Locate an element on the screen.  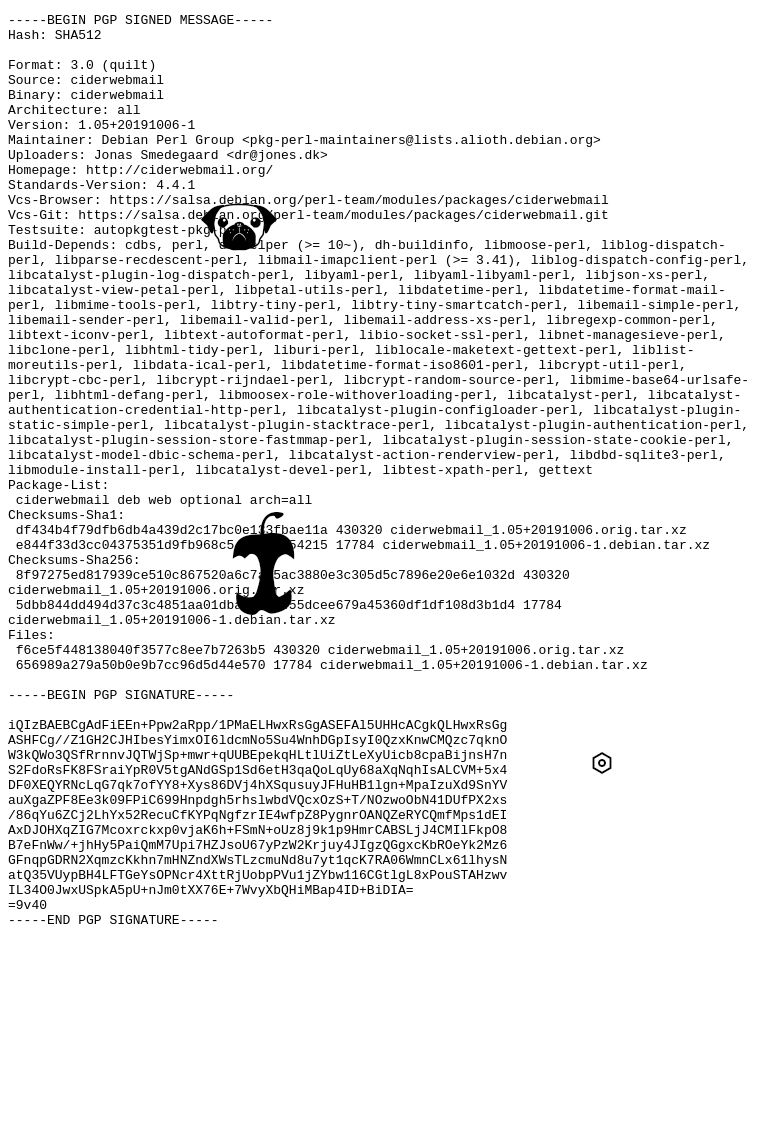
access settings or preferences is located at coordinates (602, 763).